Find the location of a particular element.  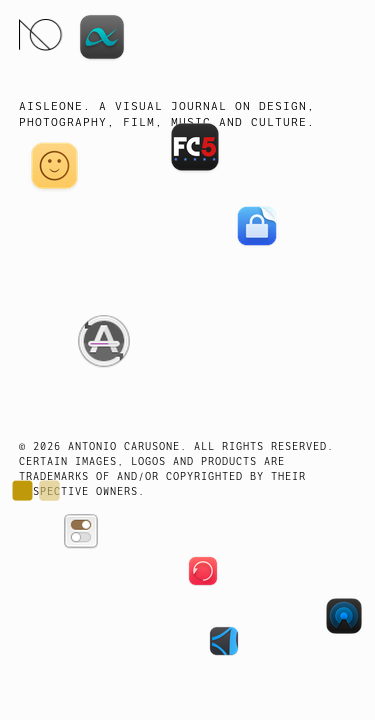

open airdrop to share files wirelessly is located at coordinates (344, 616).